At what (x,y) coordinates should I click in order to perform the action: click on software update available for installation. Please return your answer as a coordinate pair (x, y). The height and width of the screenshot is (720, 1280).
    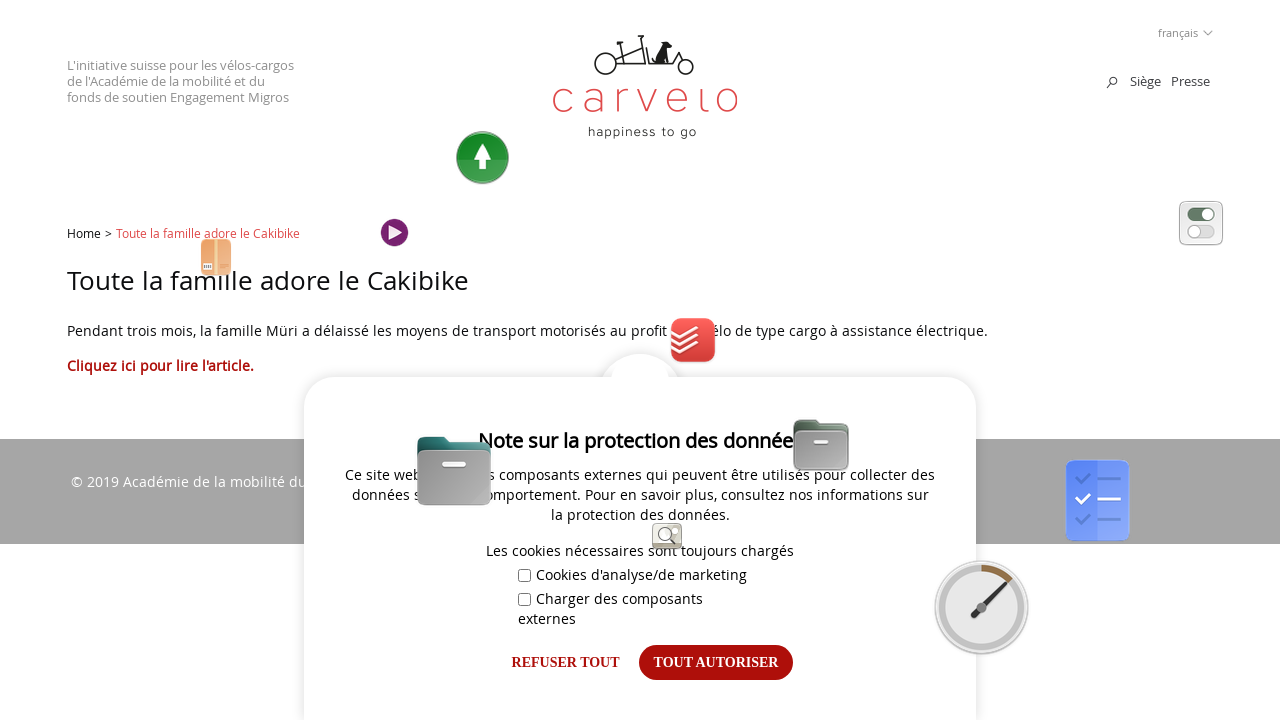
    Looking at the image, I should click on (482, 157).